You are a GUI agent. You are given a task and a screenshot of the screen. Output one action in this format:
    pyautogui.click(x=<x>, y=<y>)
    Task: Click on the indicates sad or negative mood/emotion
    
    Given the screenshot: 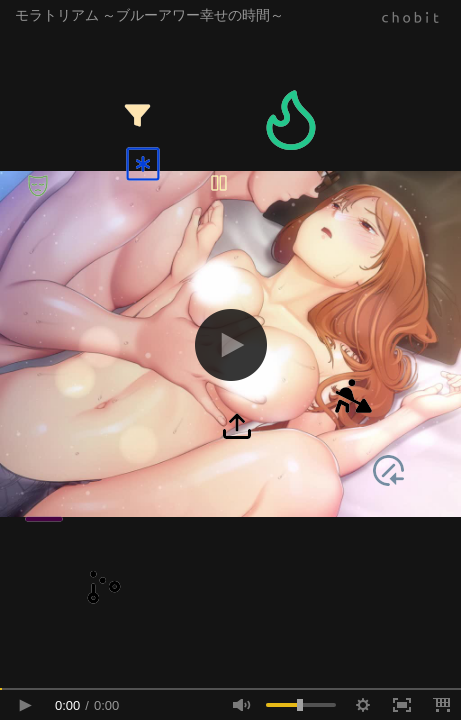 What is the action you would take?
    pyautogui.click(x=38, y=185)
    